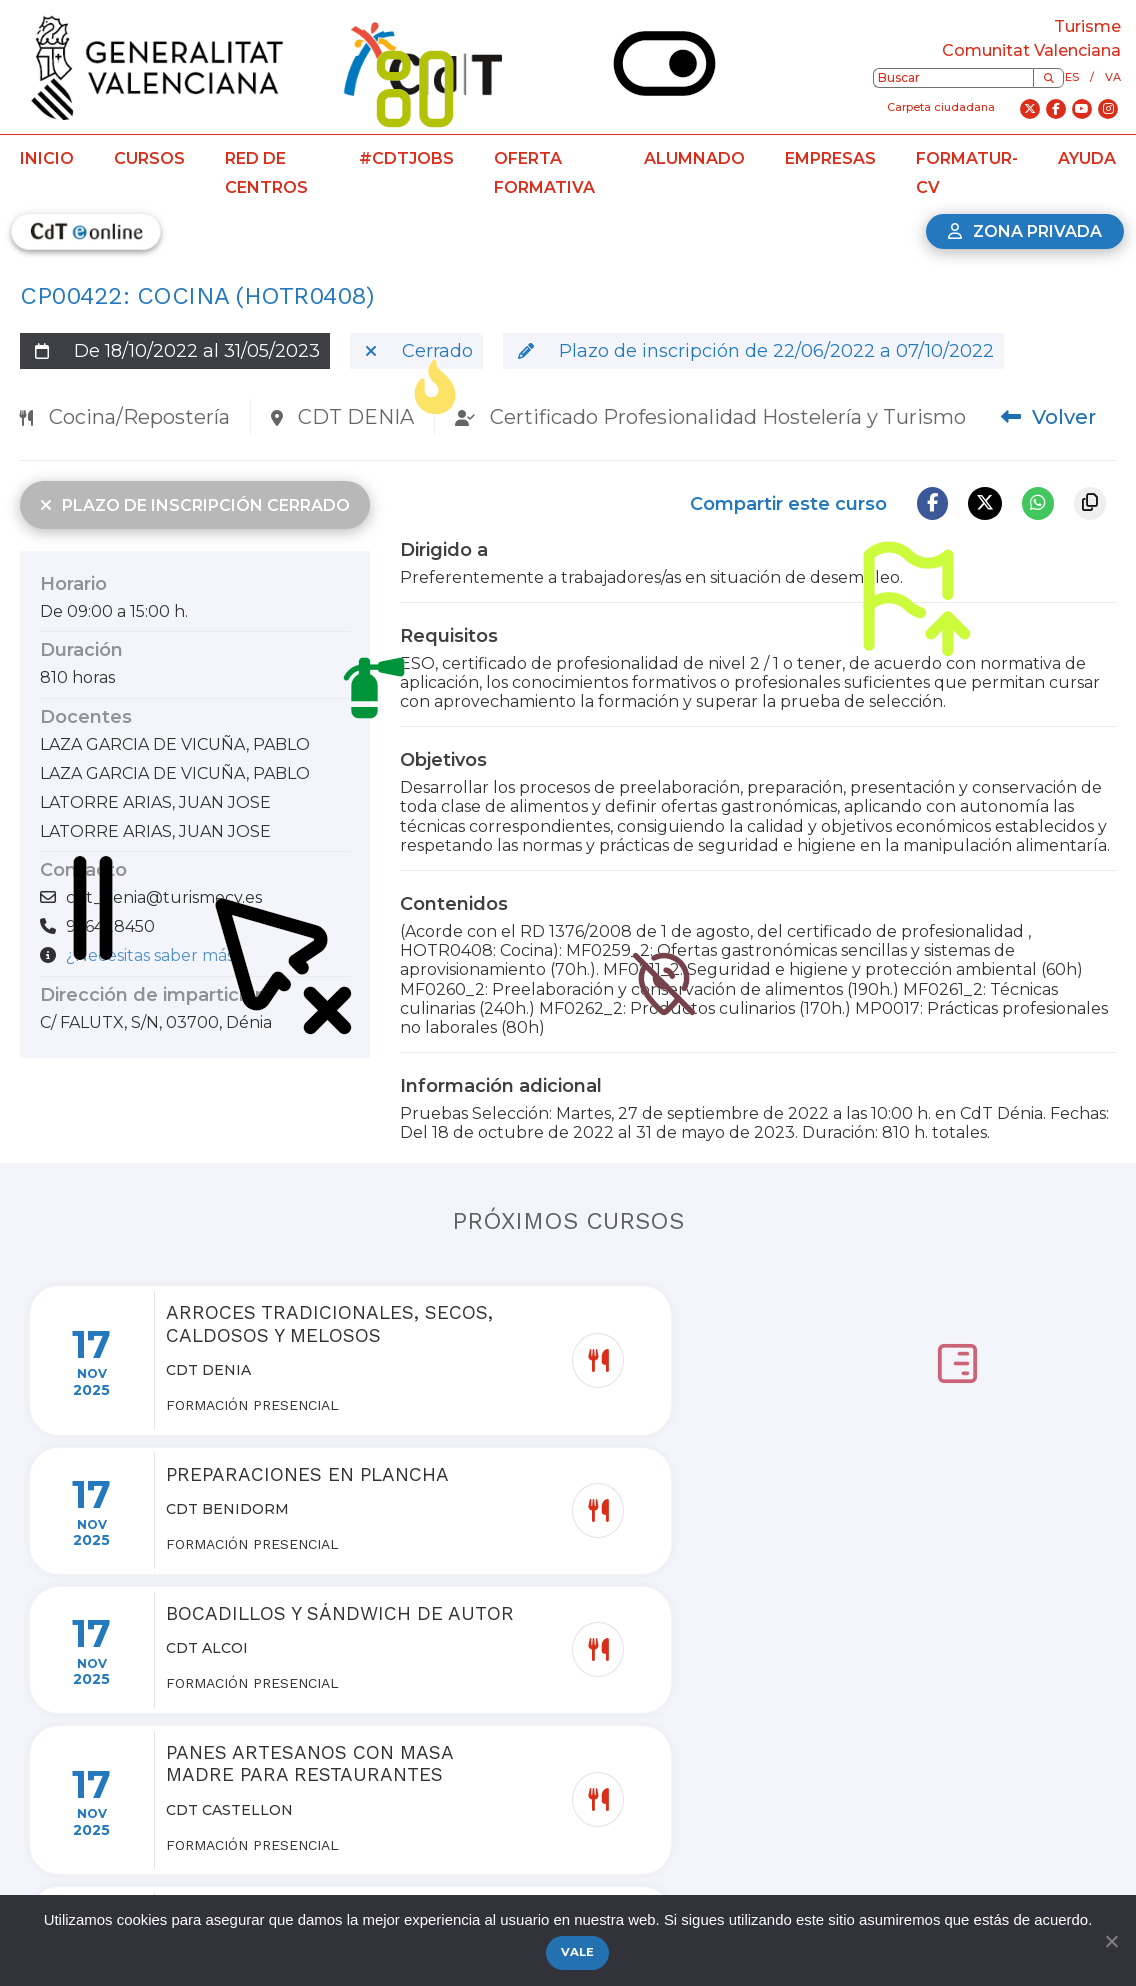 Image resolution: width=1136 pixels, height=1986 pixels. Describe the element at coordinates (908, 594) in the screenshot. I see `upload or submit a flag report` at that location.